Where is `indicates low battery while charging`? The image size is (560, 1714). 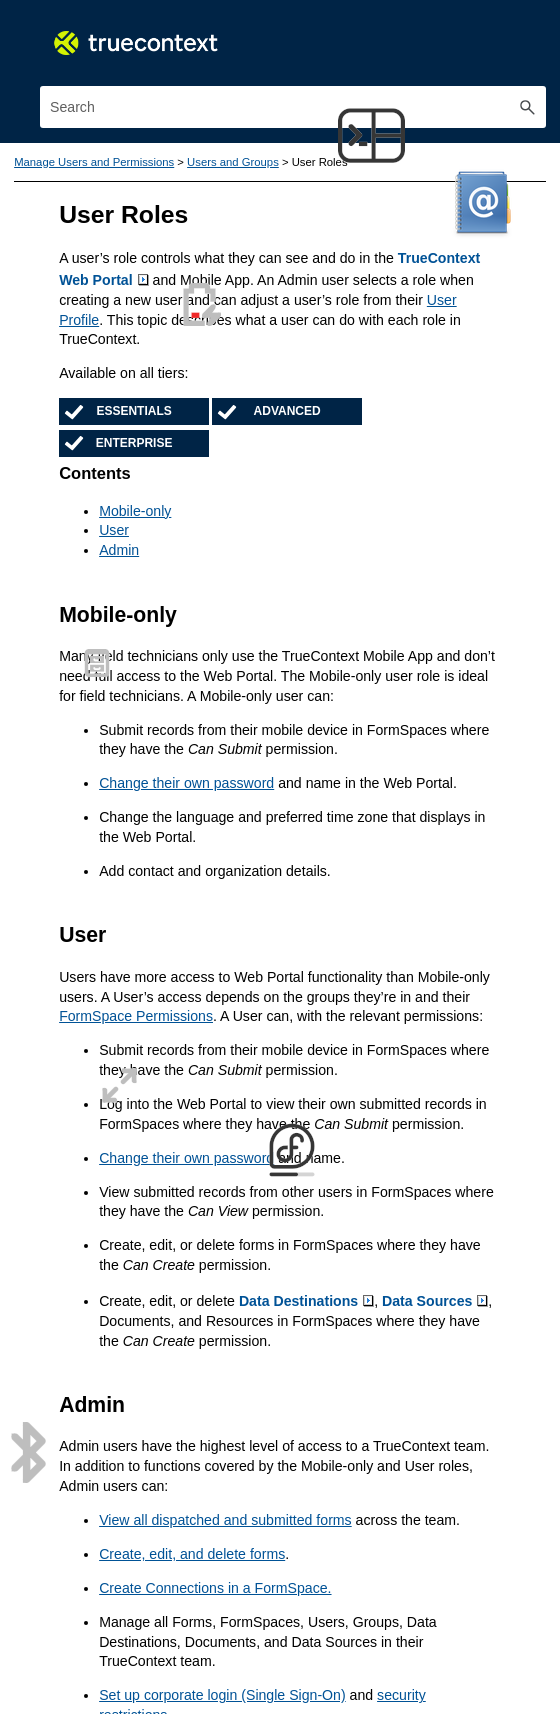 indicates low battery while charging is located at coordinates (199, 304).